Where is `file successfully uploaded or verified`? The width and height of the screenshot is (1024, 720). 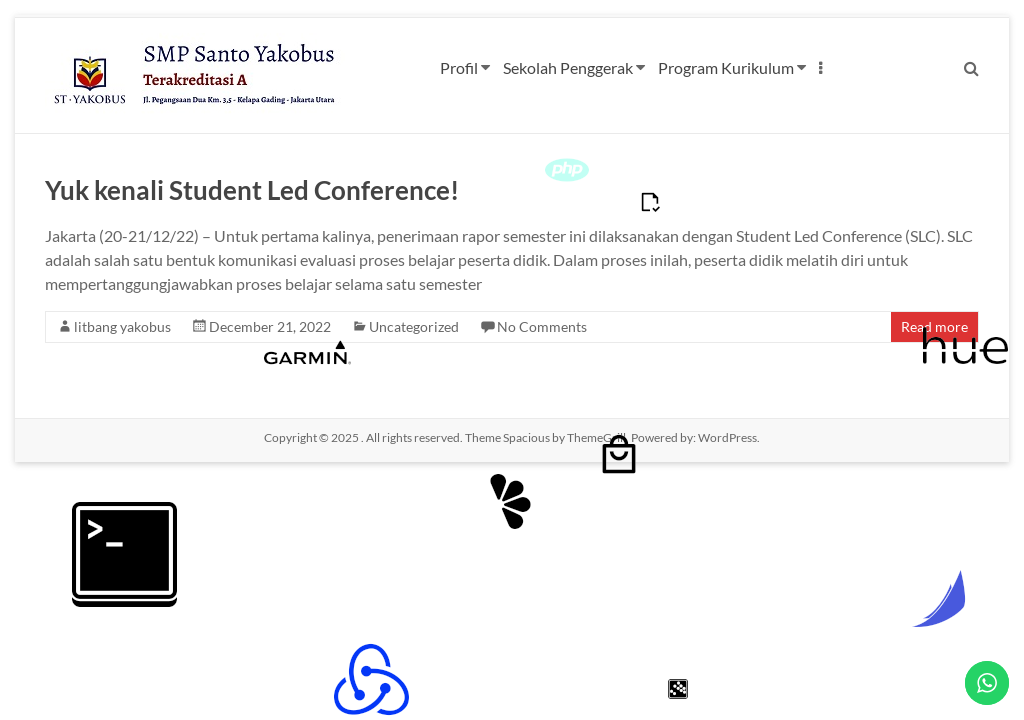
file successfully uploaded or verified is located at coordinates (650, 202).